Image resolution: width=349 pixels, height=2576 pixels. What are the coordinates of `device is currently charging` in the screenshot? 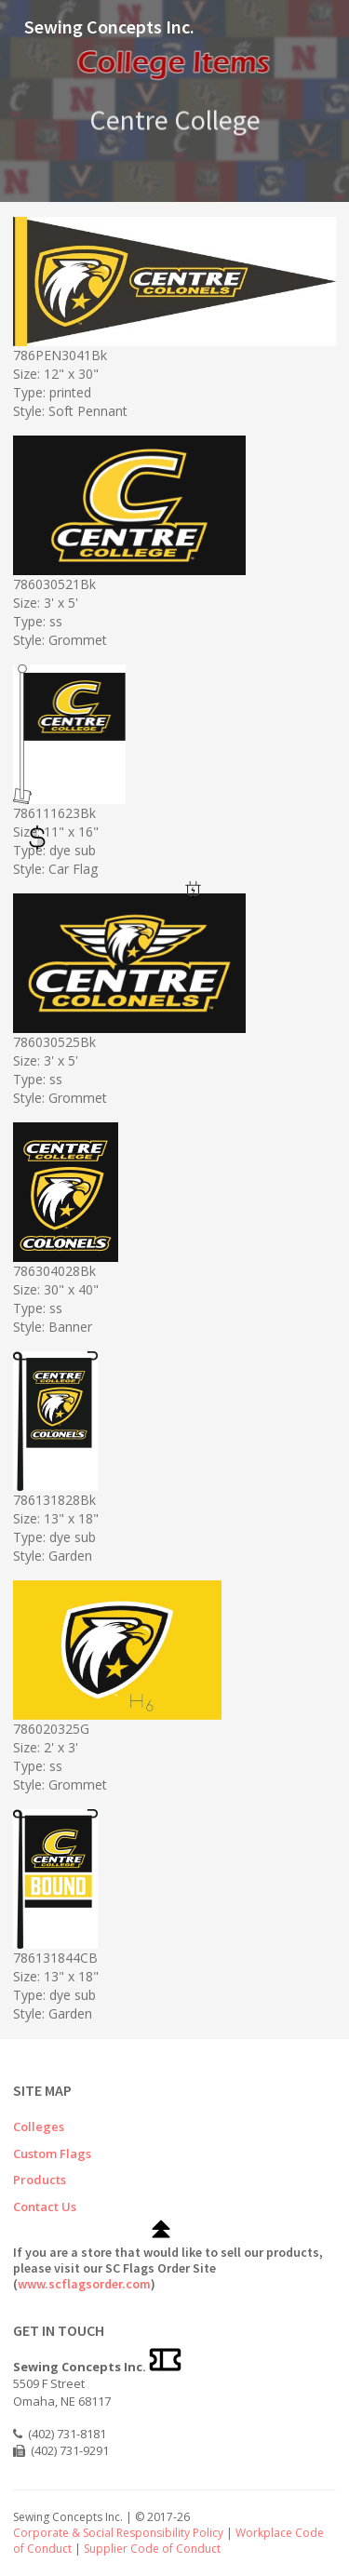 It's located at (193, 890).